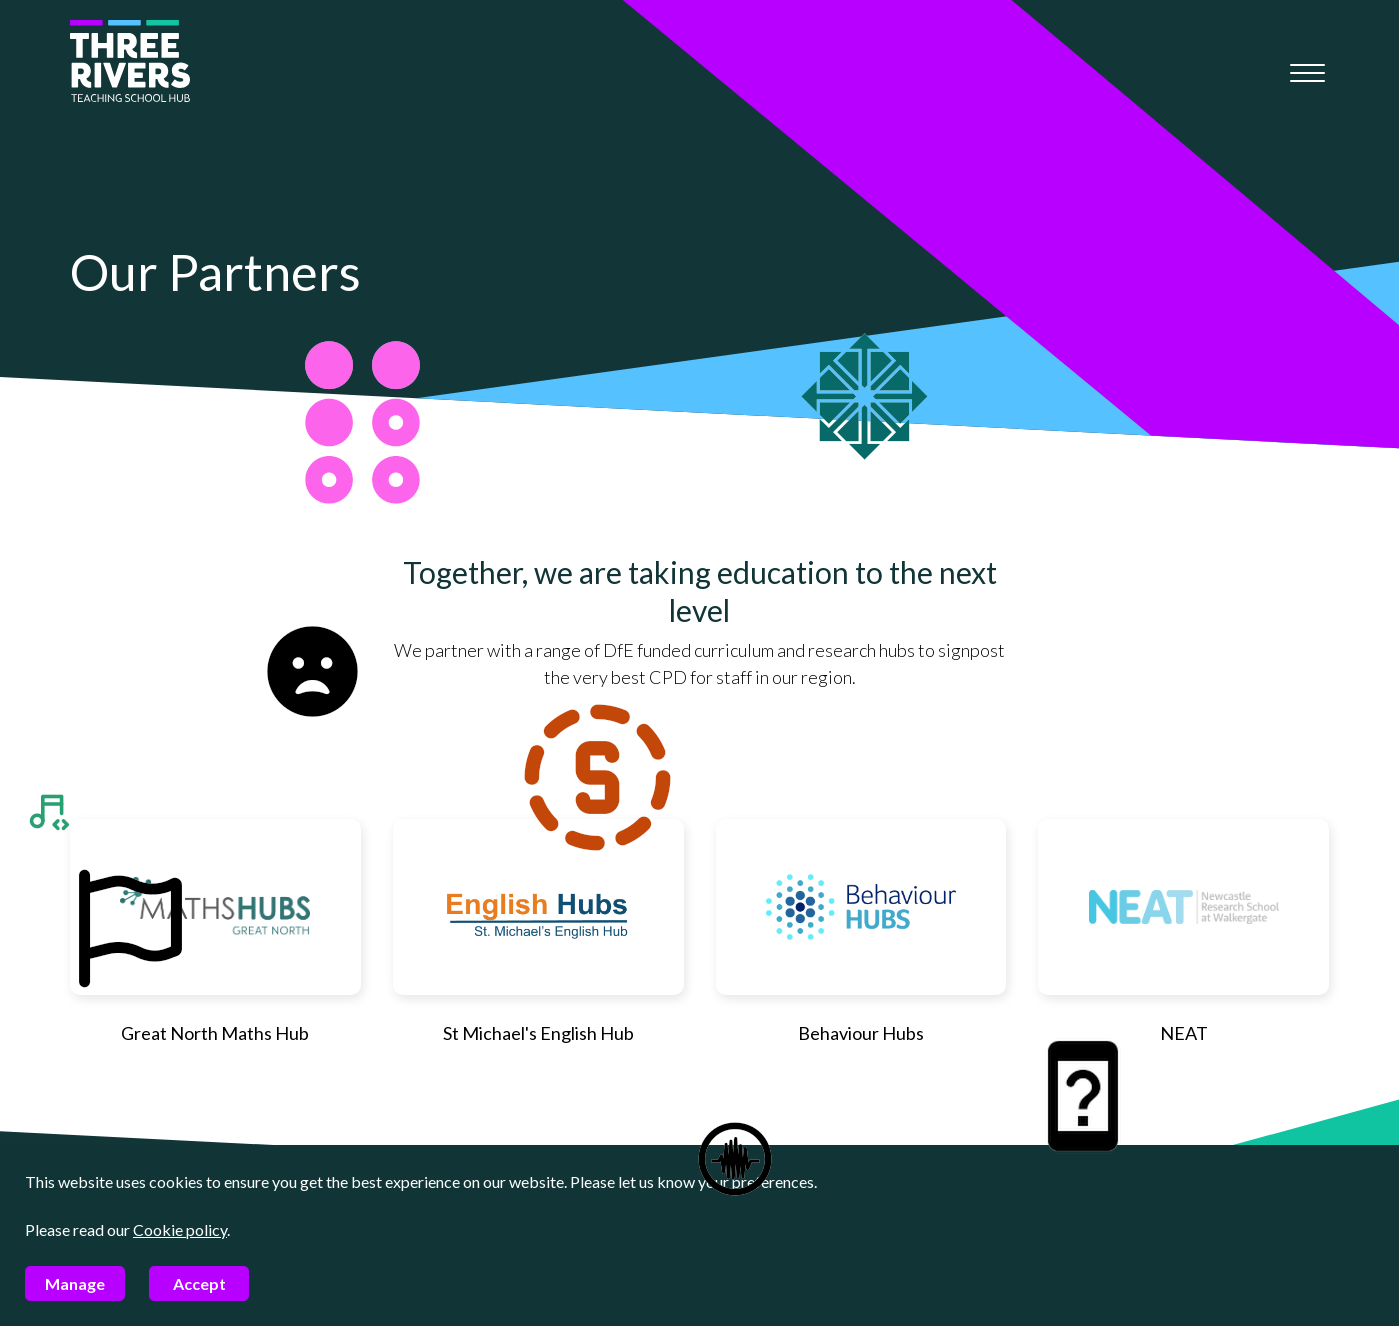  Describe the element at coordinates (312, 671) in the screenshot. I see `submit negative feedback or rating` at that location.